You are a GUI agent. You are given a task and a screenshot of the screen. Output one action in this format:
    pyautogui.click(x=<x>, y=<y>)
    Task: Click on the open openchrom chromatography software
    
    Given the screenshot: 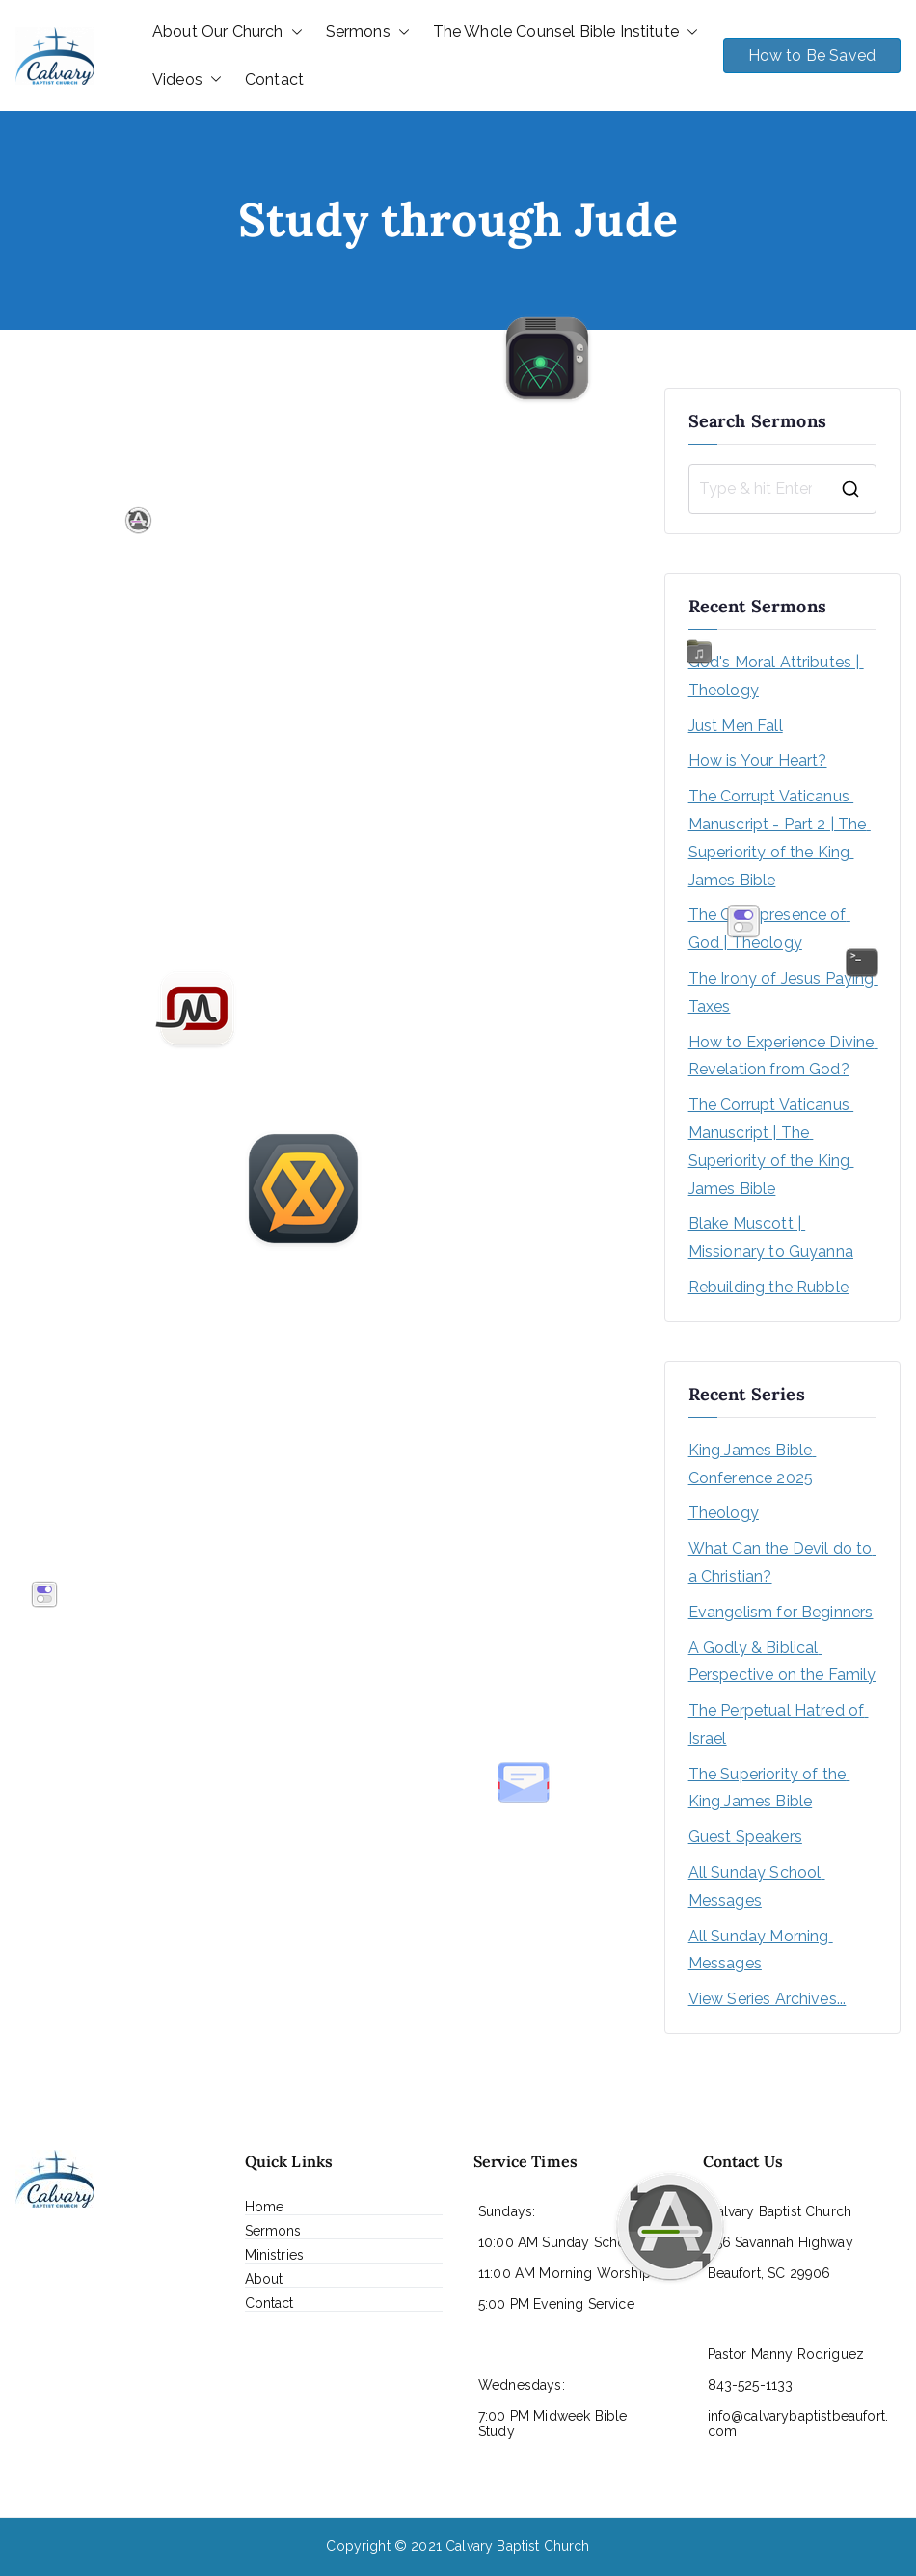 What is the action you would take?
    pyautogui.click(x=197, y=1008)
    